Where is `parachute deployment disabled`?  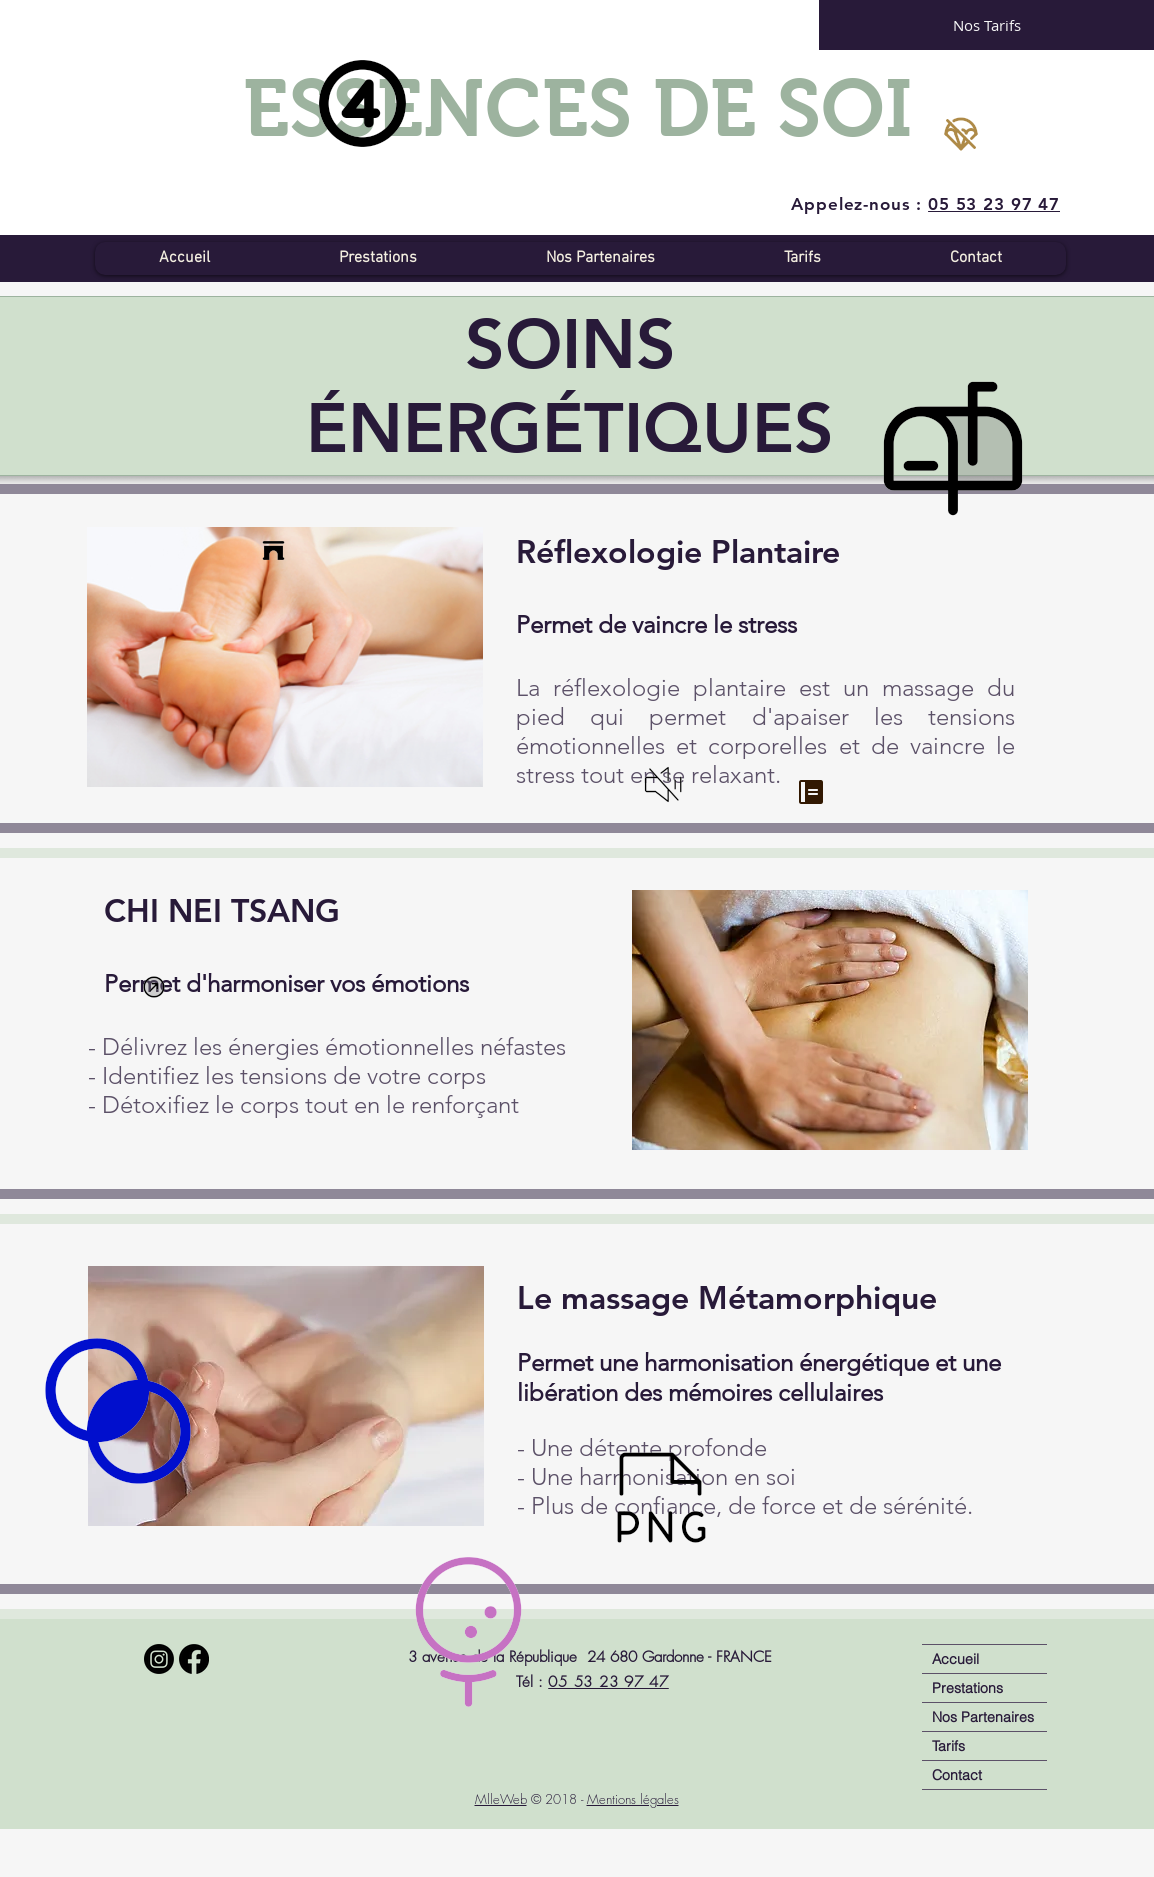
parachute deployment disabled is located at coordinates (961, 134).